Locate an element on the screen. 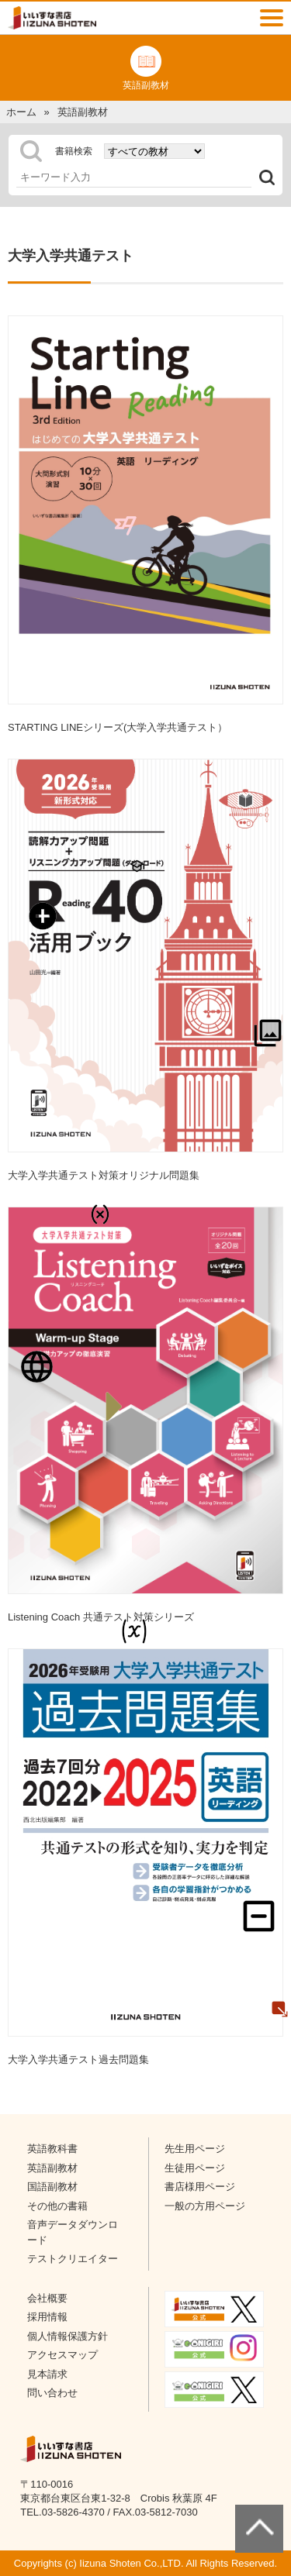 The image size is (291, 2576). add a new item is located at coordinates (43, 916).